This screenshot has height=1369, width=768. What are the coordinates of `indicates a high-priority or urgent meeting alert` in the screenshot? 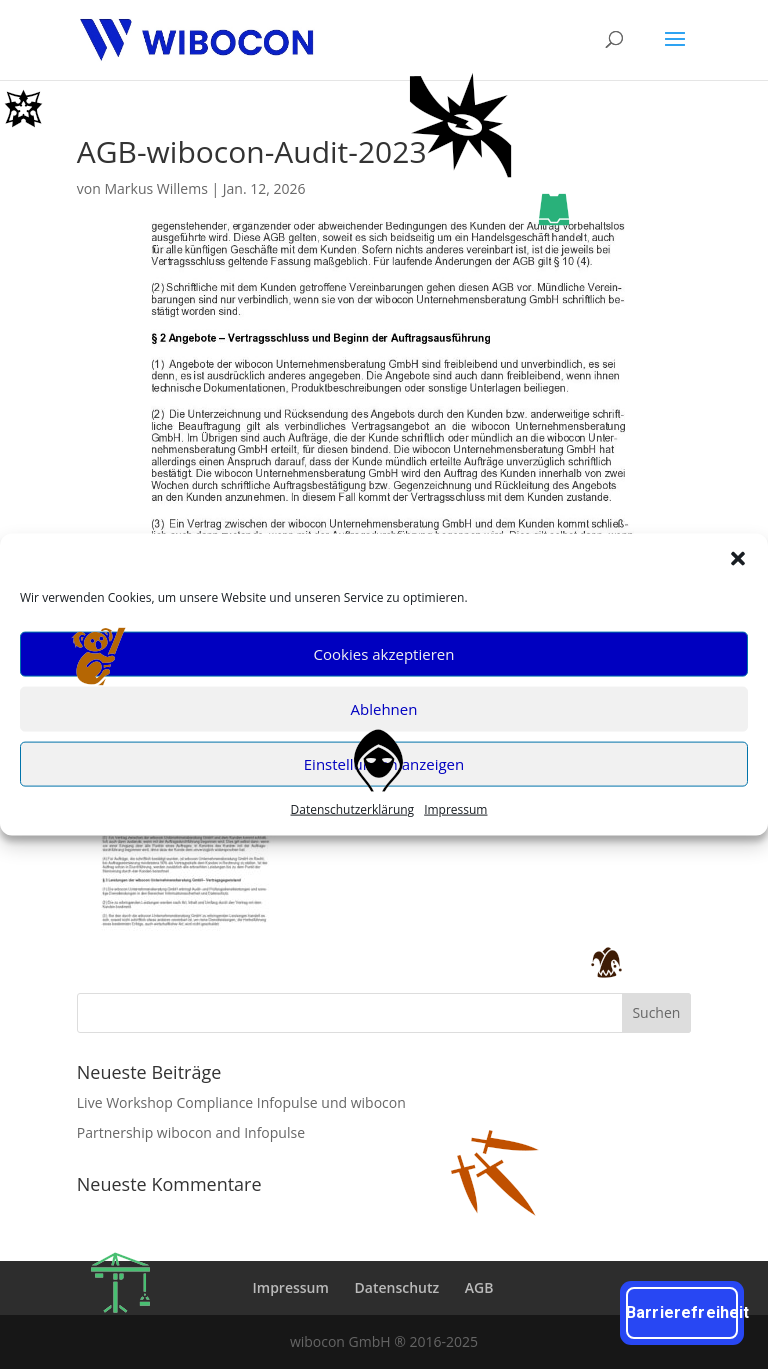 It's located at (460, 126).